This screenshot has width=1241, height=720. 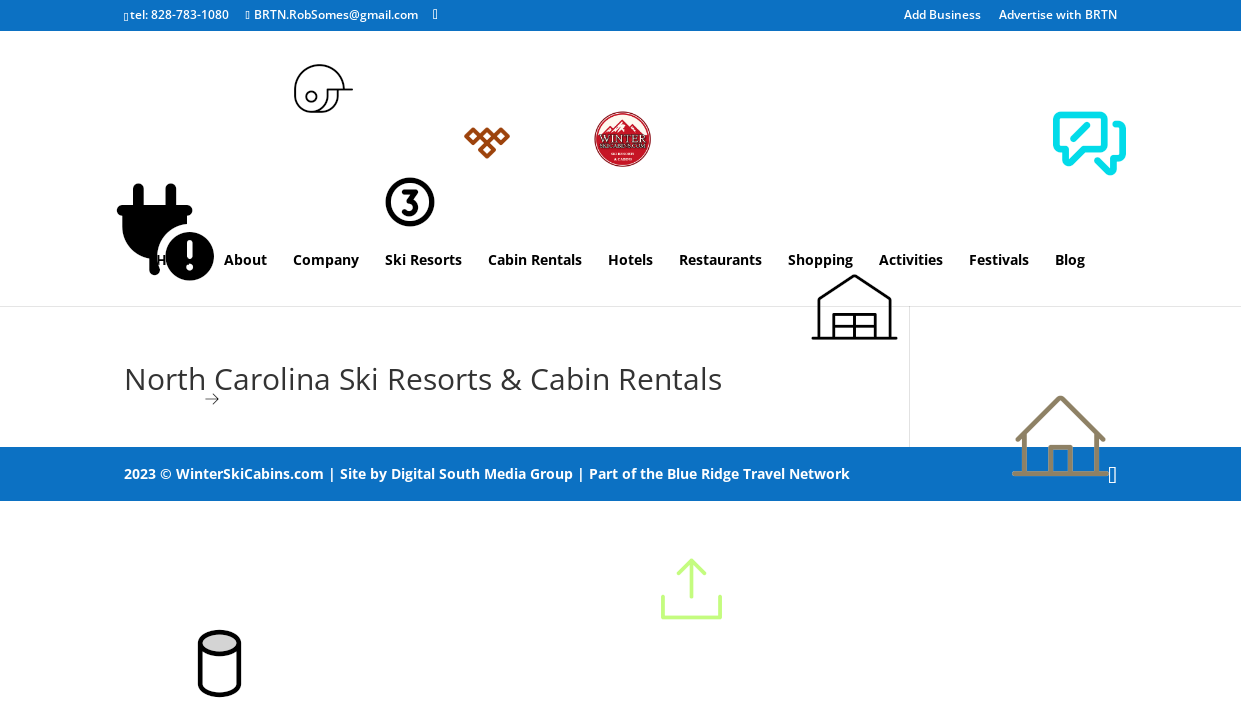 What do you see at coordinates (160, 232) in the screenshot?
I see `indicates a power connection error or issue` at bounding box center [160, 232].